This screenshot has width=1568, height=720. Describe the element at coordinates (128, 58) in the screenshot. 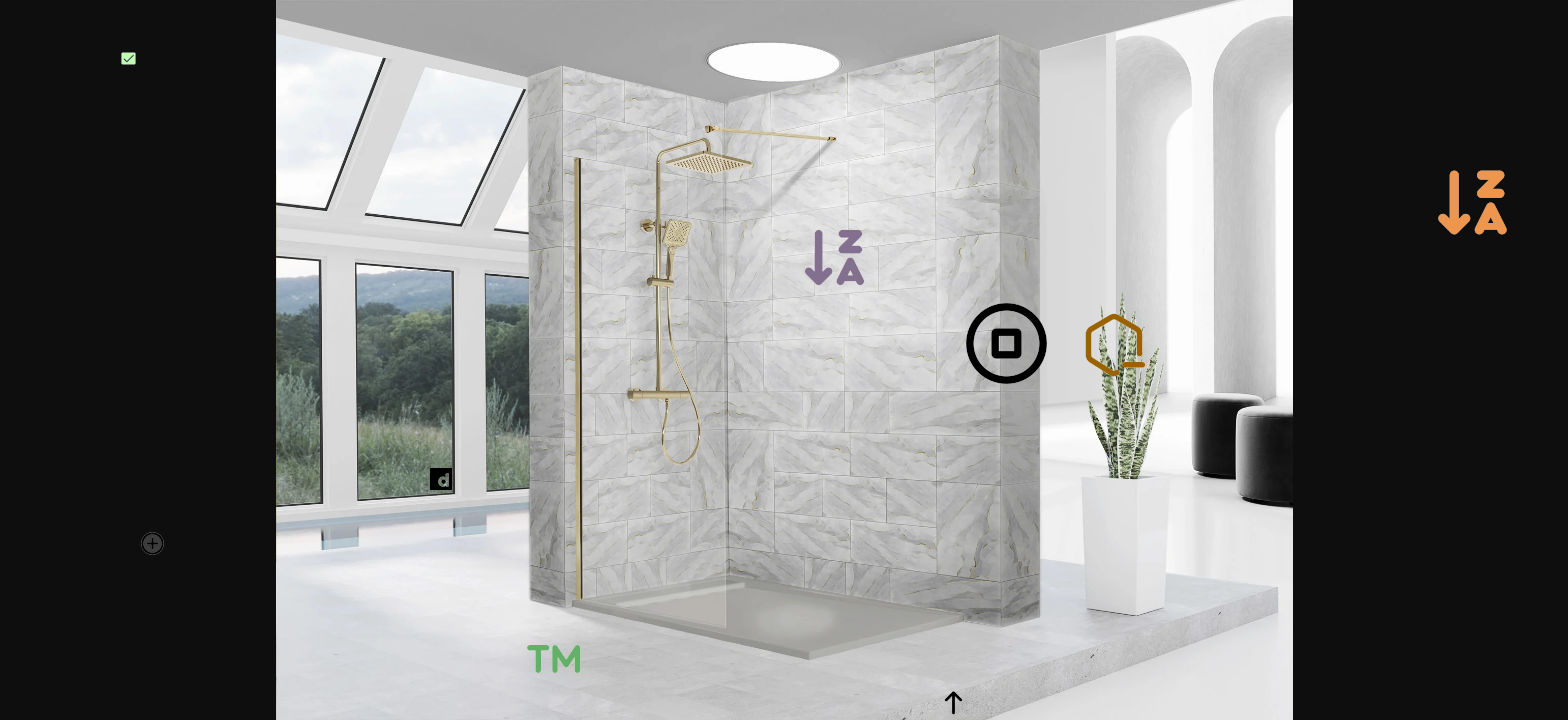

I see `confirm or submit an action` at that location.